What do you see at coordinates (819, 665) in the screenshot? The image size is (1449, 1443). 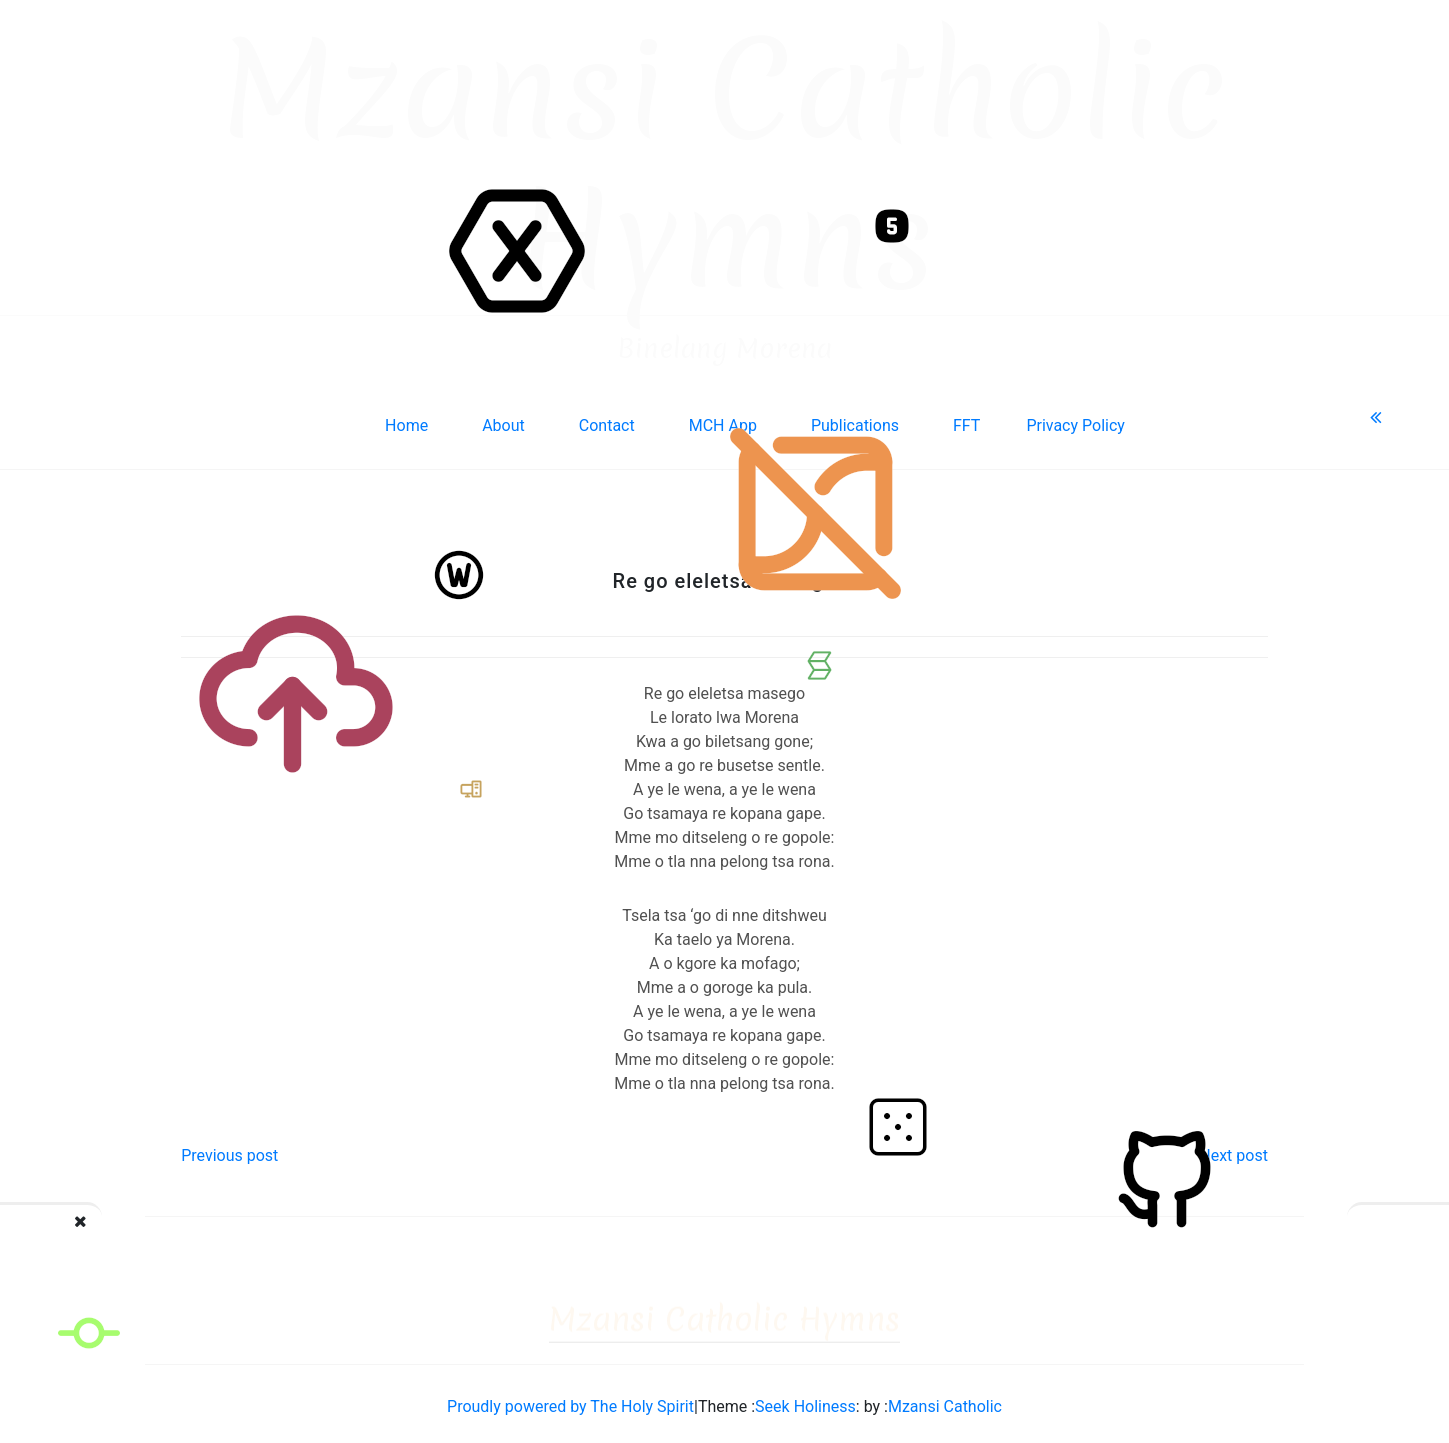 I see `view source map or code mapping` at bounding box center [819, 665].